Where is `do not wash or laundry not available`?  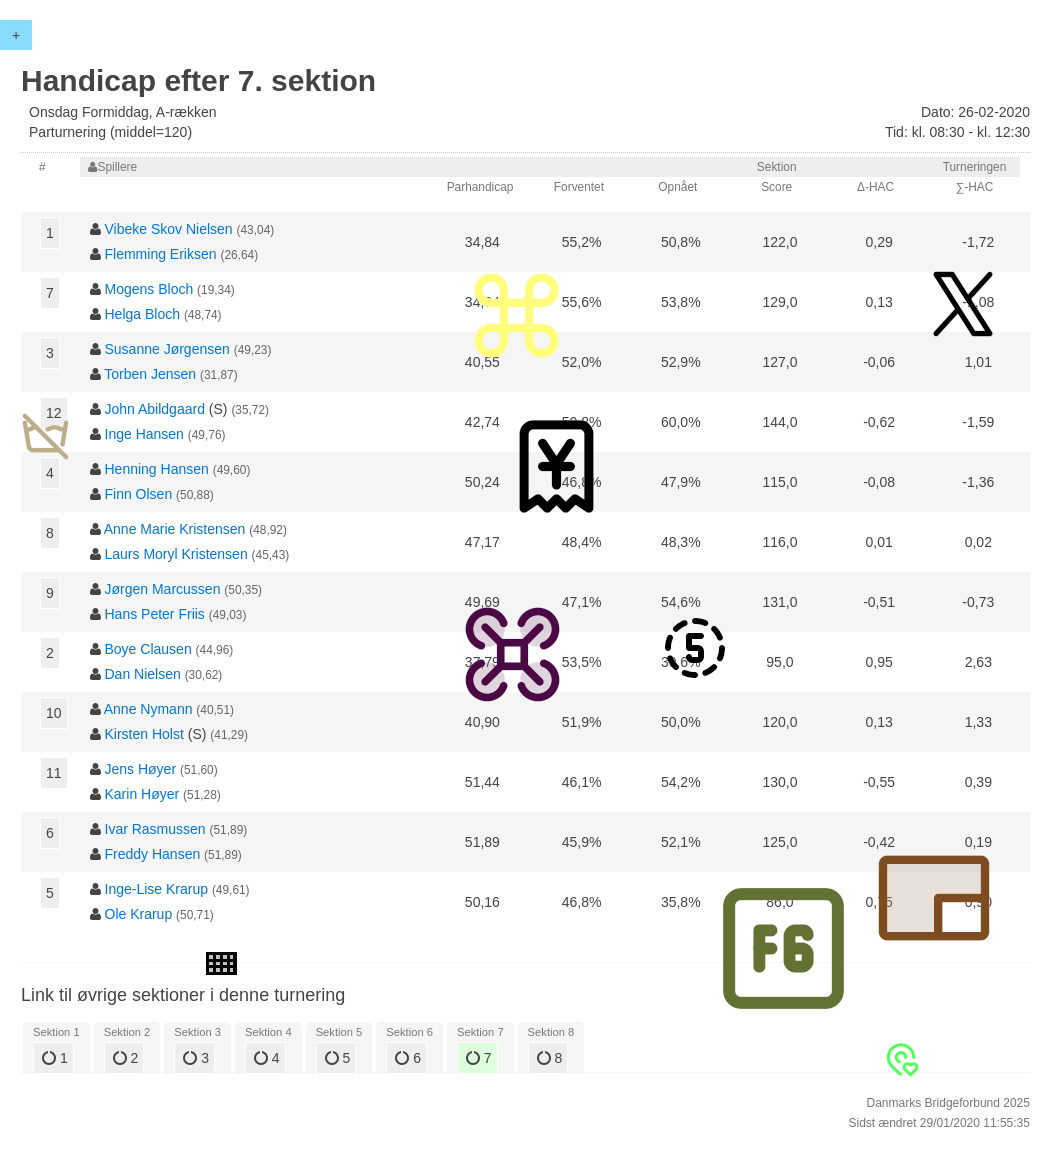
do not wash or laundry not available is located at coordinates (45, 436).